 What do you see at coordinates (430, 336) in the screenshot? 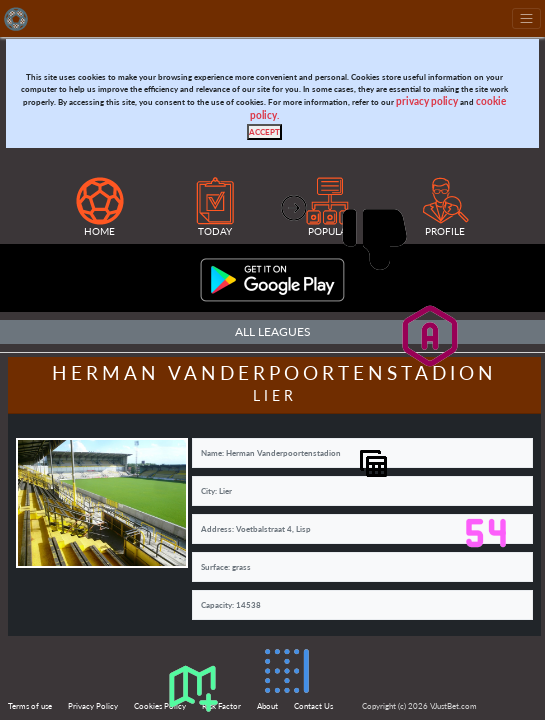
I see `select option A in a multi-choice interface` at bounding box center [430, 336].